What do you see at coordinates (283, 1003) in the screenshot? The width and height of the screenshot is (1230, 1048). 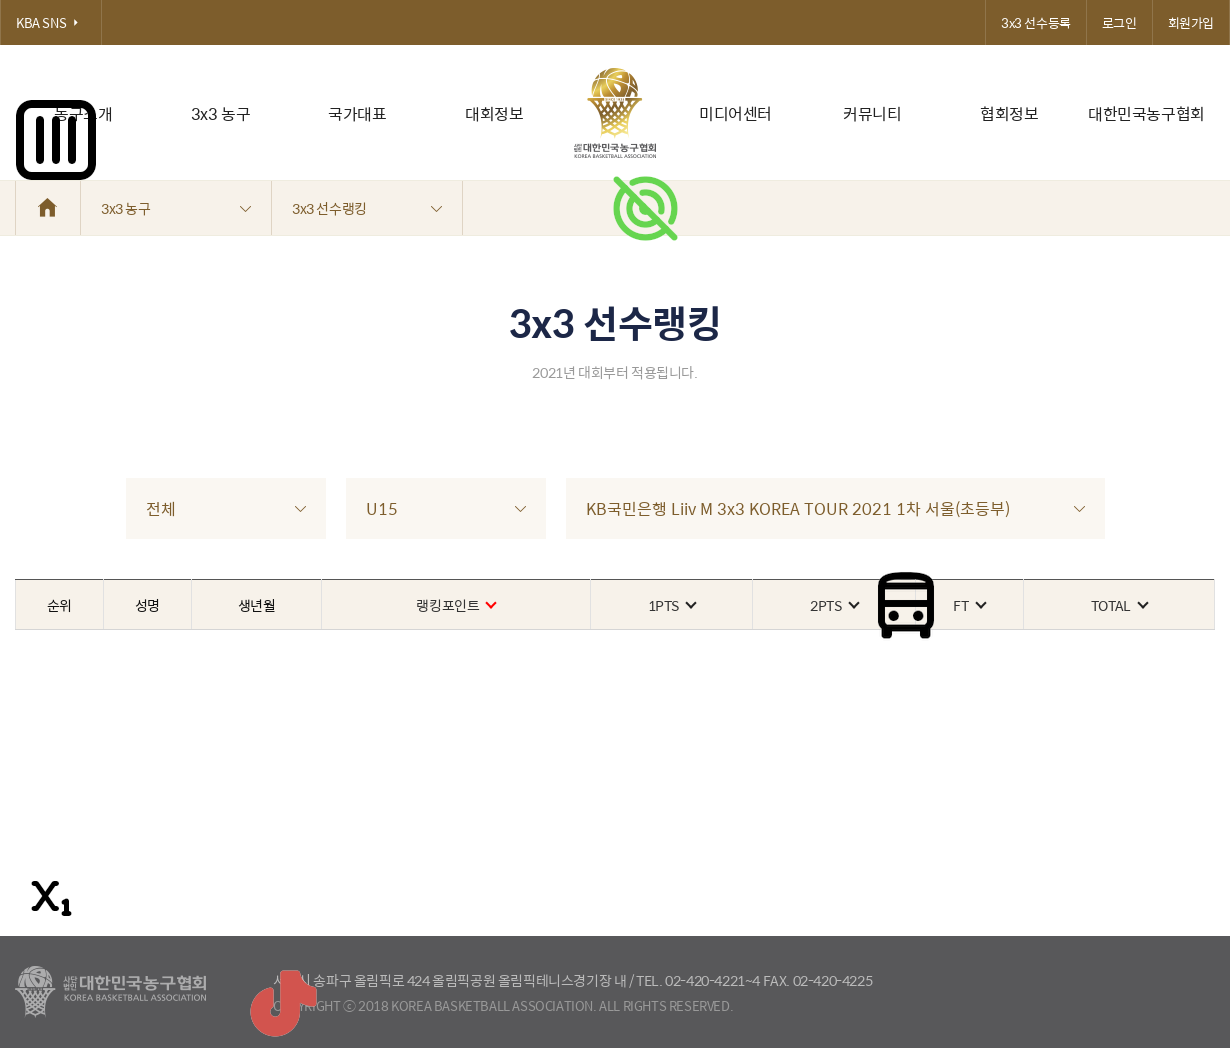 I see `open TikTok app` at bounding box center [283, 1003].